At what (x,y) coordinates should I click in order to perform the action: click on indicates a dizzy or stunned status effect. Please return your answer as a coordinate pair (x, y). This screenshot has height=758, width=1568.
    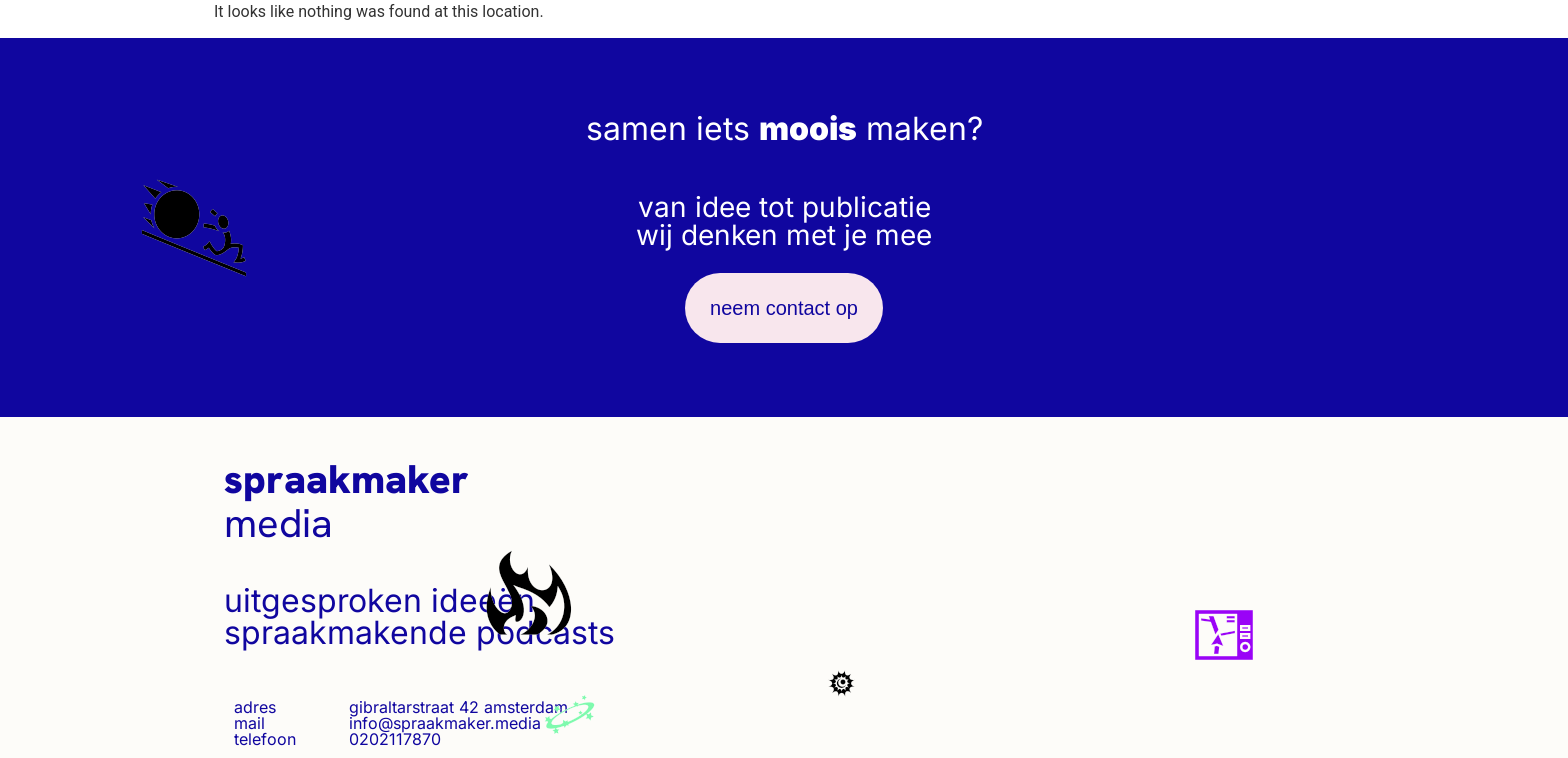
    Looking at the image, I should click on (569, 714).